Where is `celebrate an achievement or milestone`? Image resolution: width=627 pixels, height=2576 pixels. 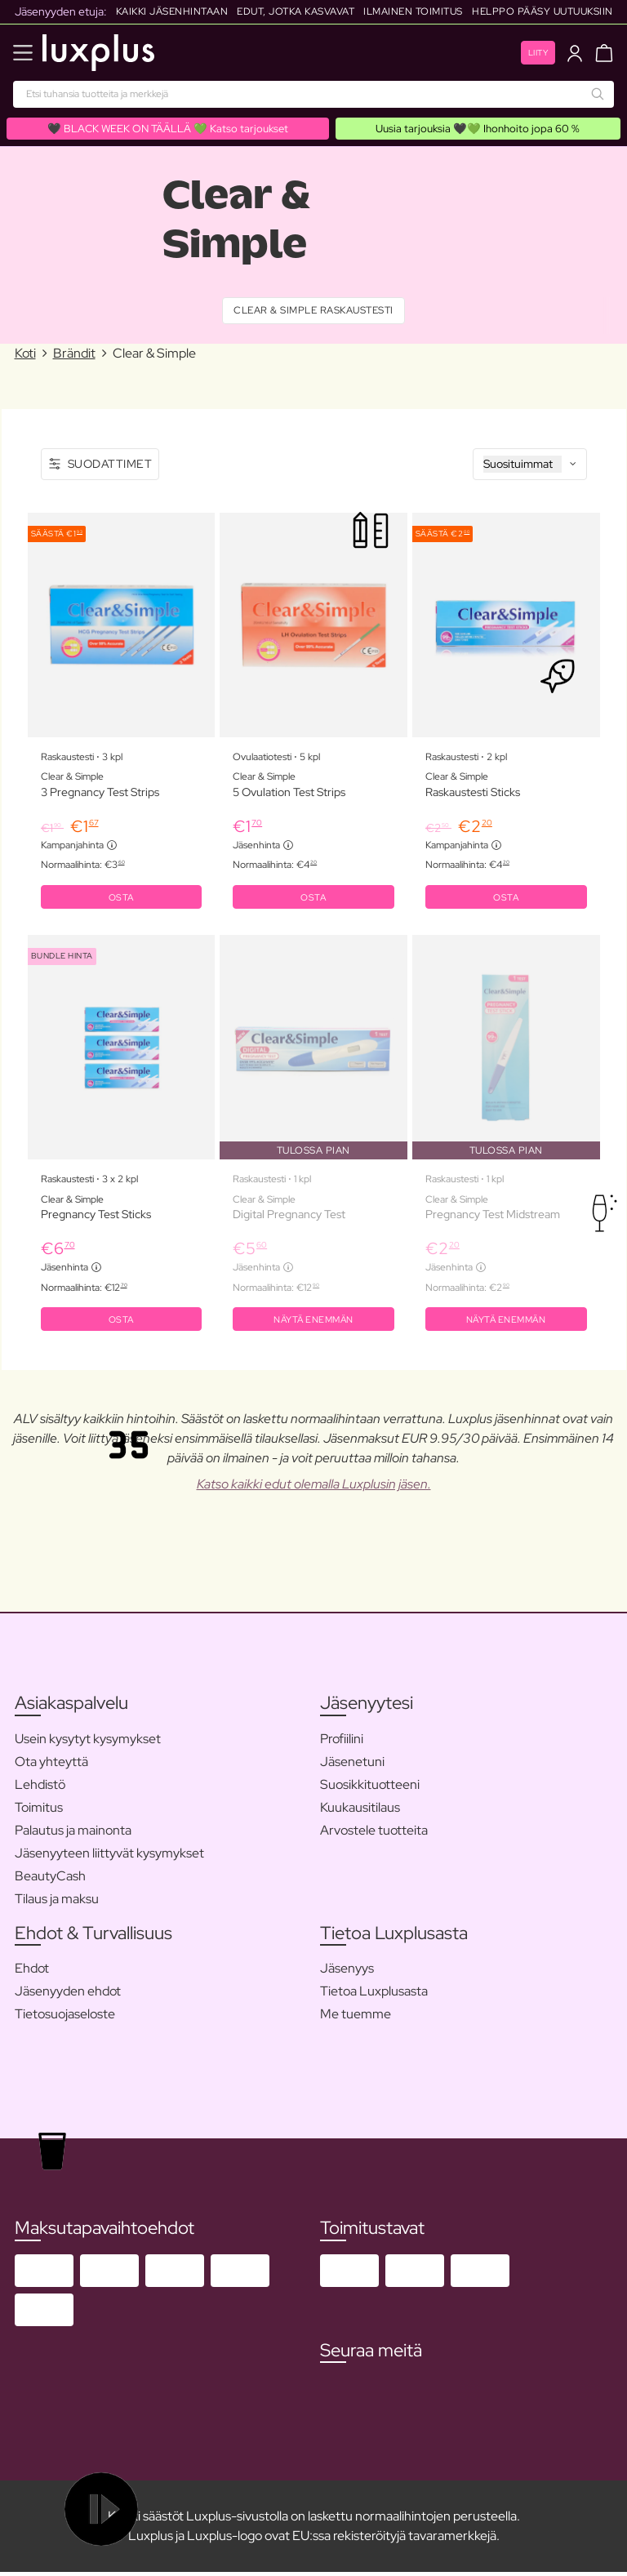 celebrate an achievement or milestone is located at coordinates (601, 1213).